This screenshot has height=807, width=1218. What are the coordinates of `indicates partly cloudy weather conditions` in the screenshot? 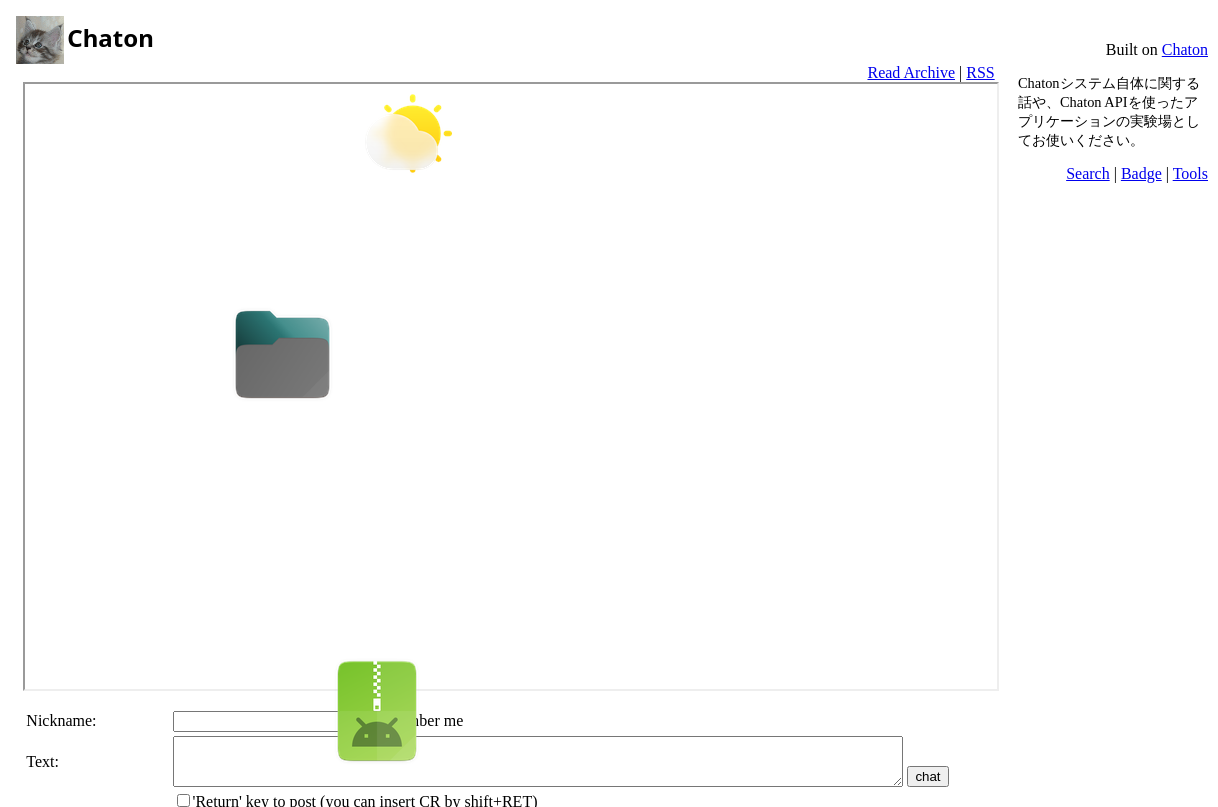 It's located at (408, 133).